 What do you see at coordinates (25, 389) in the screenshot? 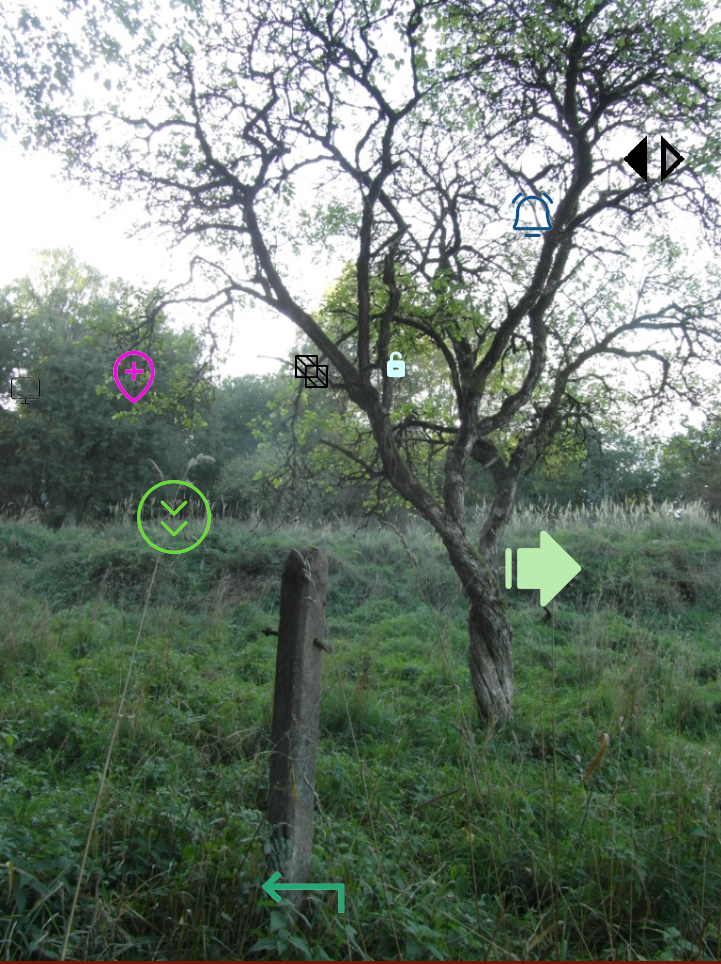
I see `switch to desktop view` at bounding box center [25, 389].